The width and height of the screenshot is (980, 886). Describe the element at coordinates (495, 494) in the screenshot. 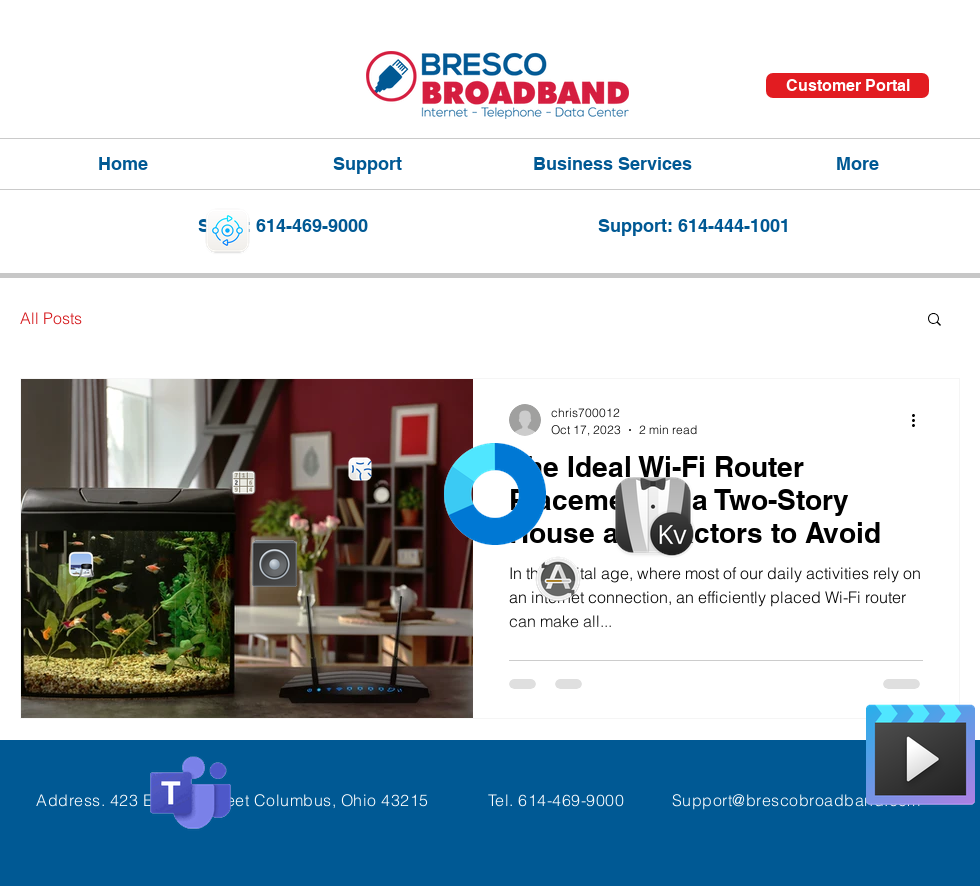

I see `open productivity app` at that location.